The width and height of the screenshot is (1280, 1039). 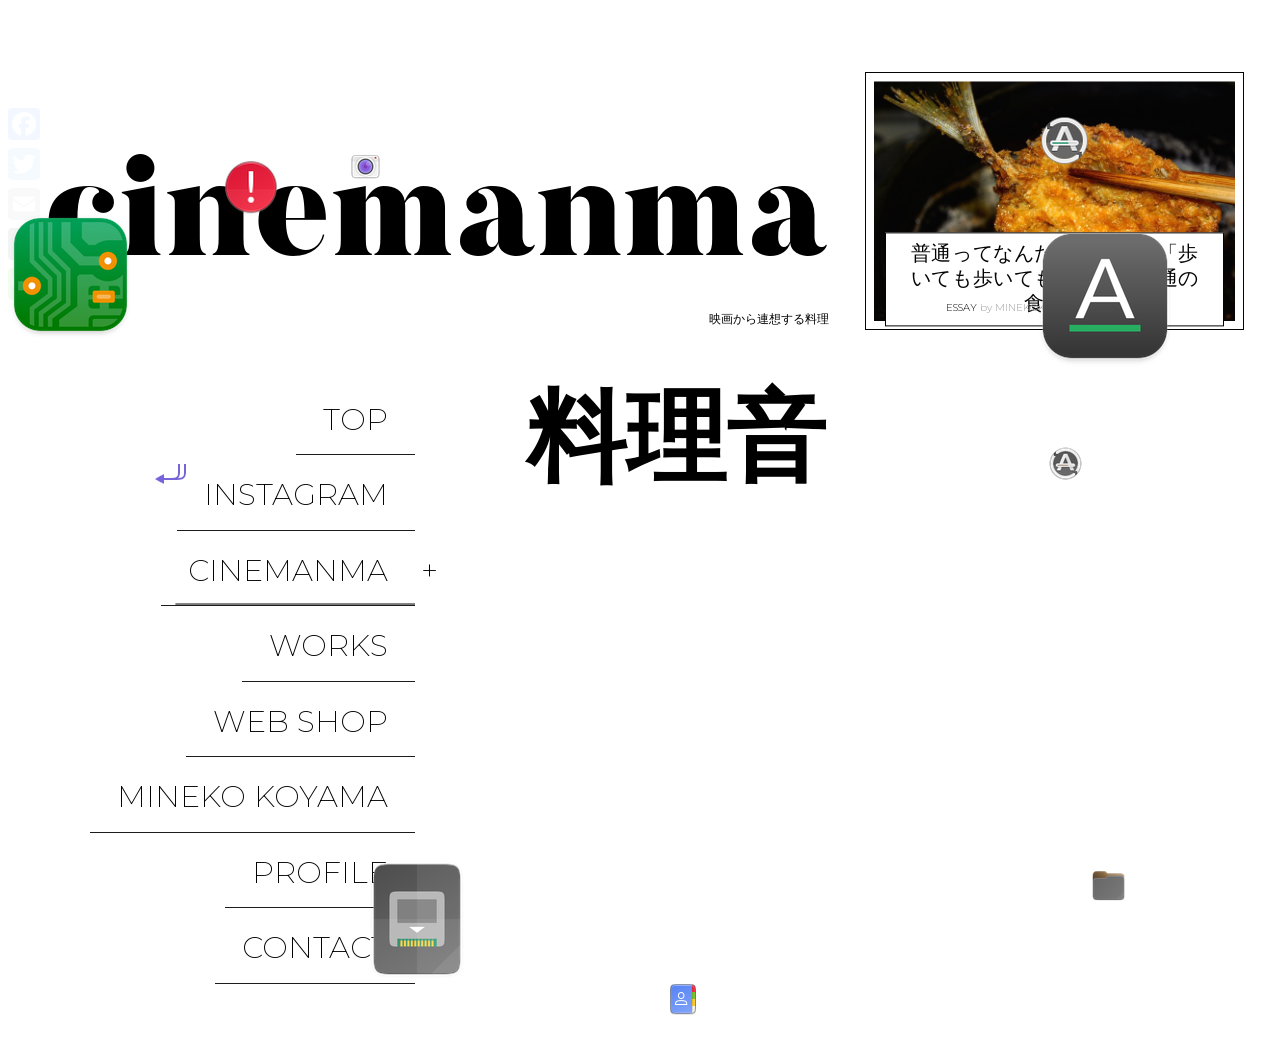 What do you see at coordinates (70, 274) in the screenshot?
I see `open pcbnew PCB design application` at bounding box center [70, 274].